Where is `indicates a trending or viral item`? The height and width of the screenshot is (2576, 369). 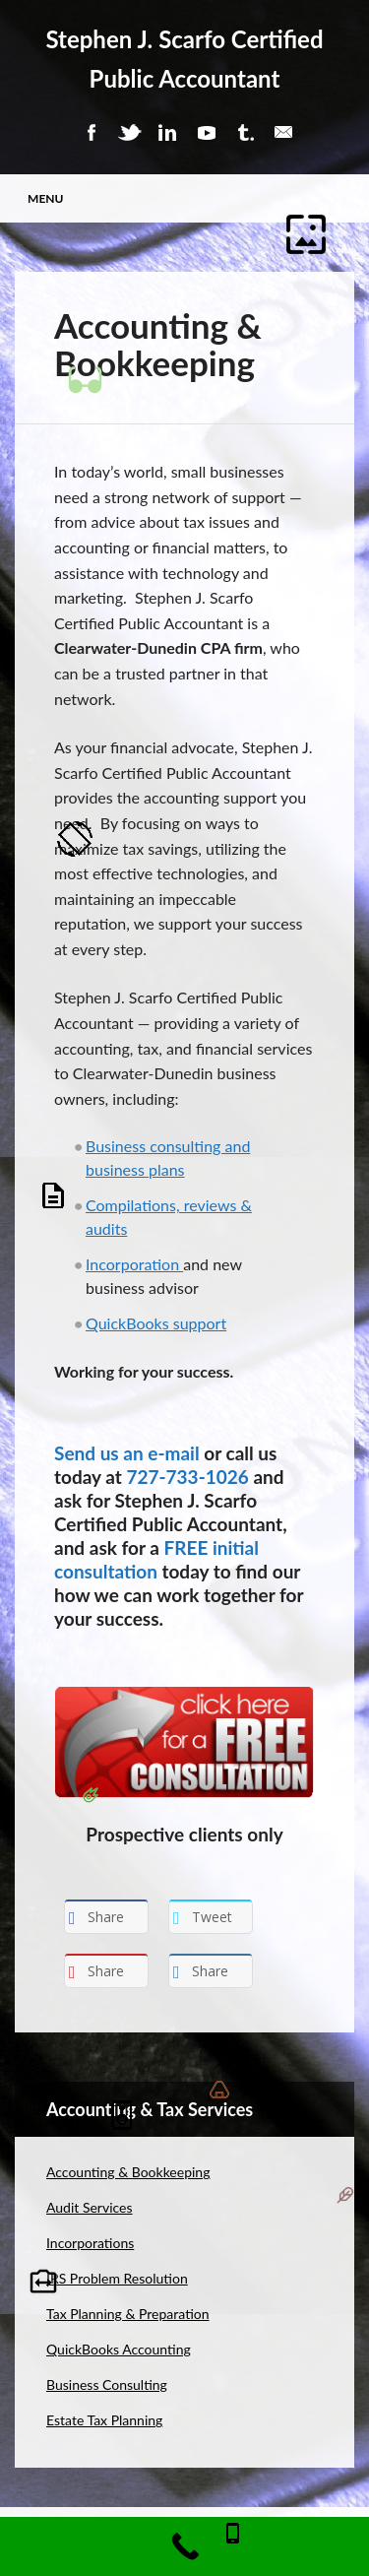
indicates a trending or viral item is located at coordinates (91, 1795).